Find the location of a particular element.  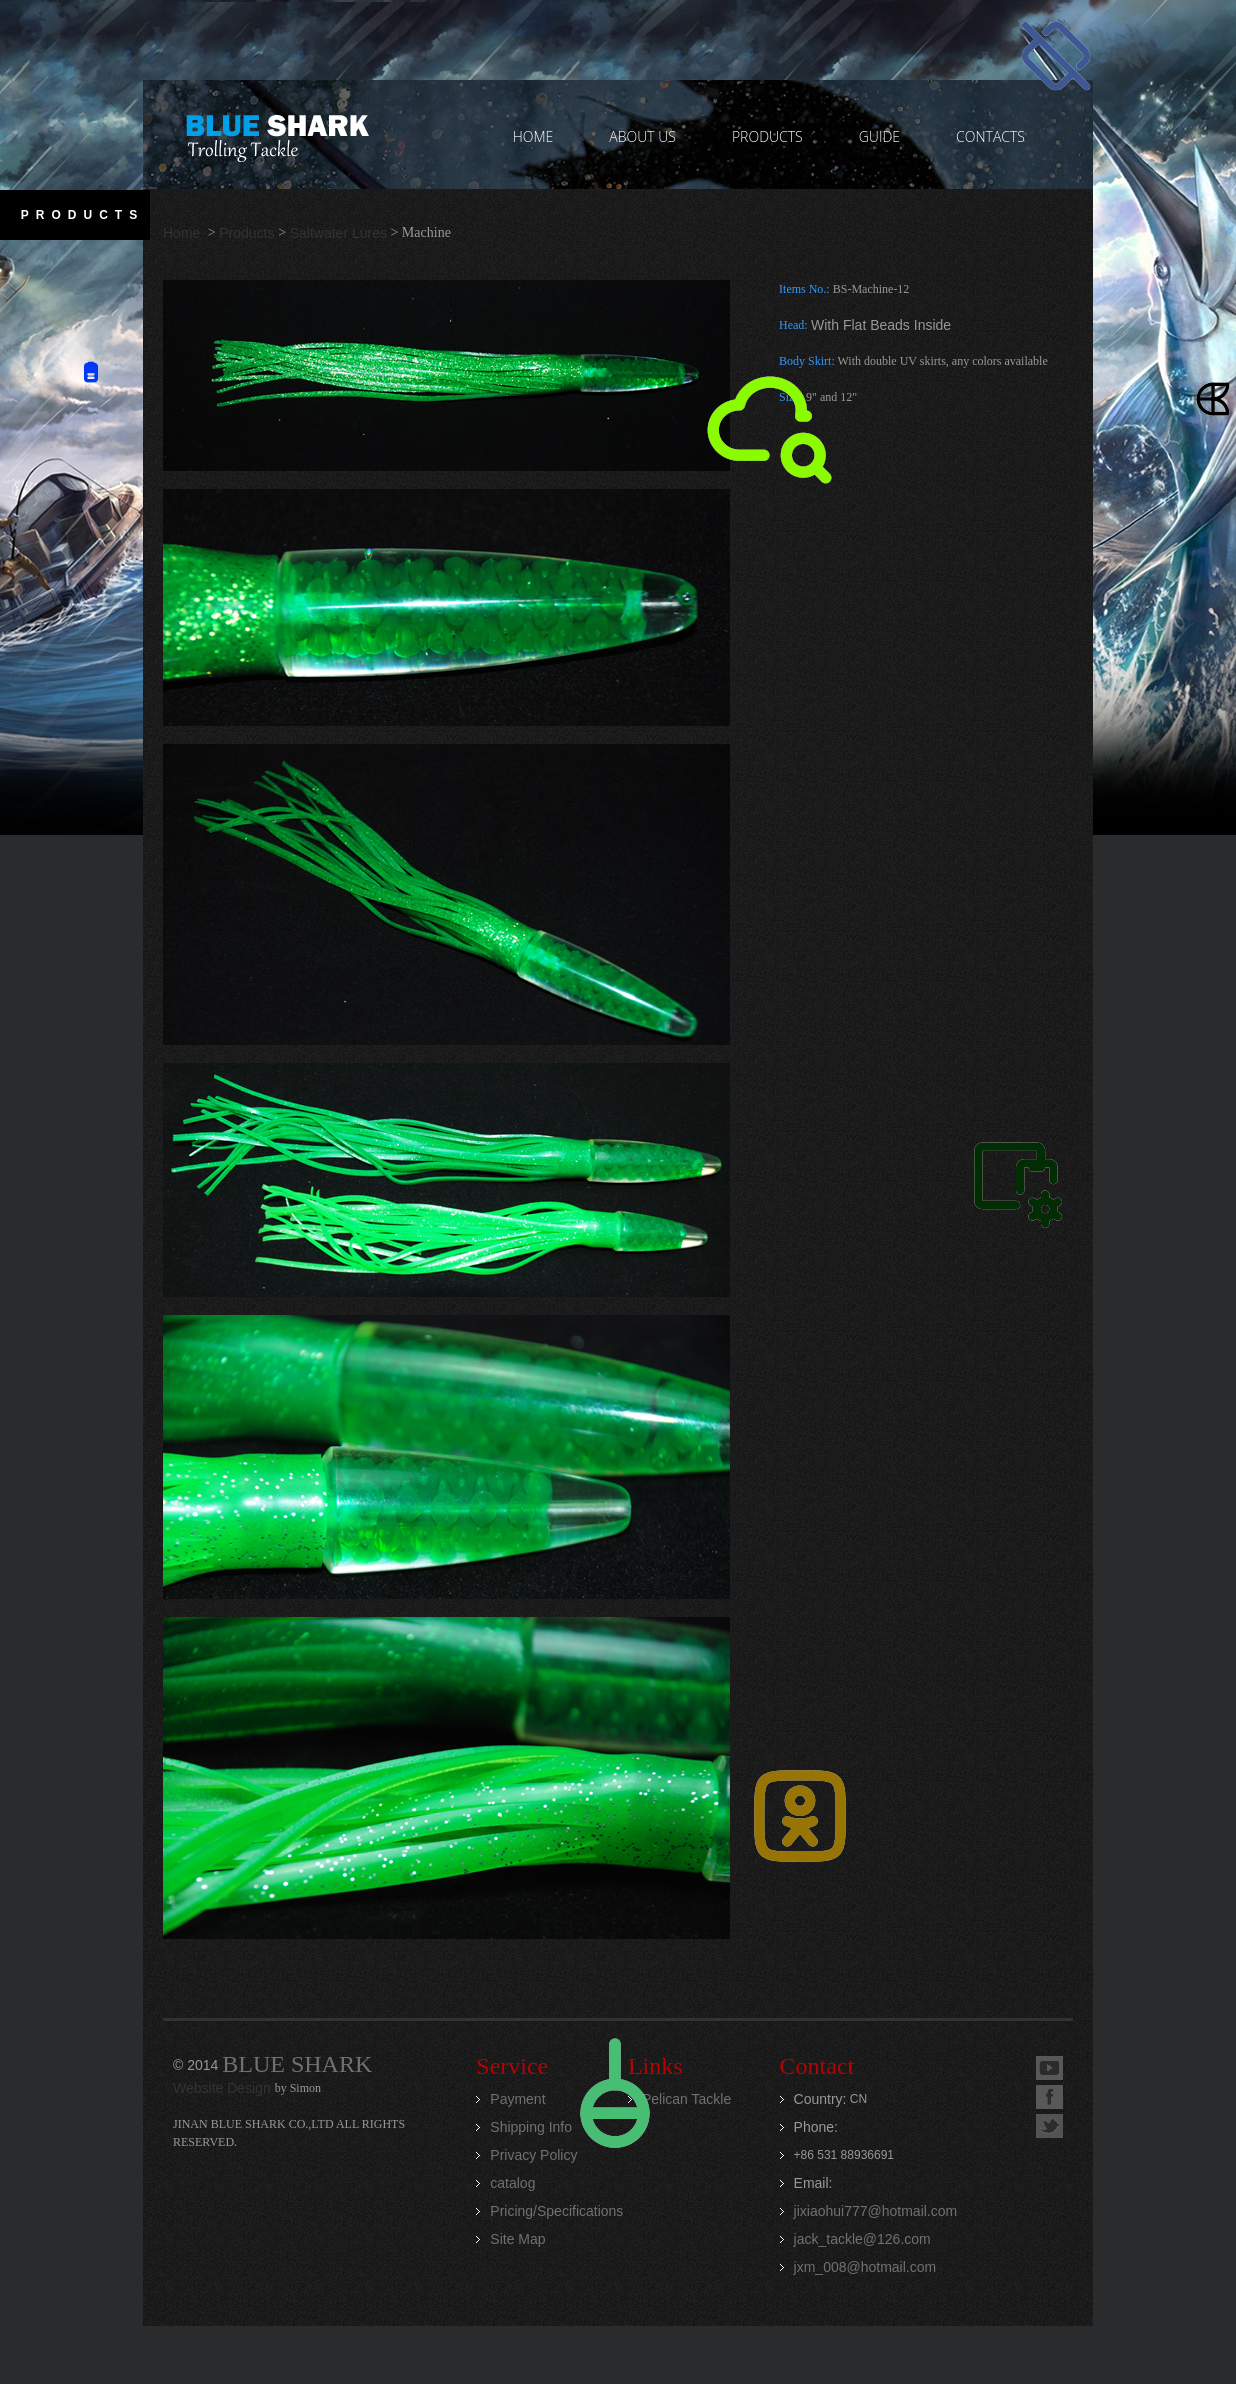

select genderless or non-binary gender option is located at coordinates (615, 2096).